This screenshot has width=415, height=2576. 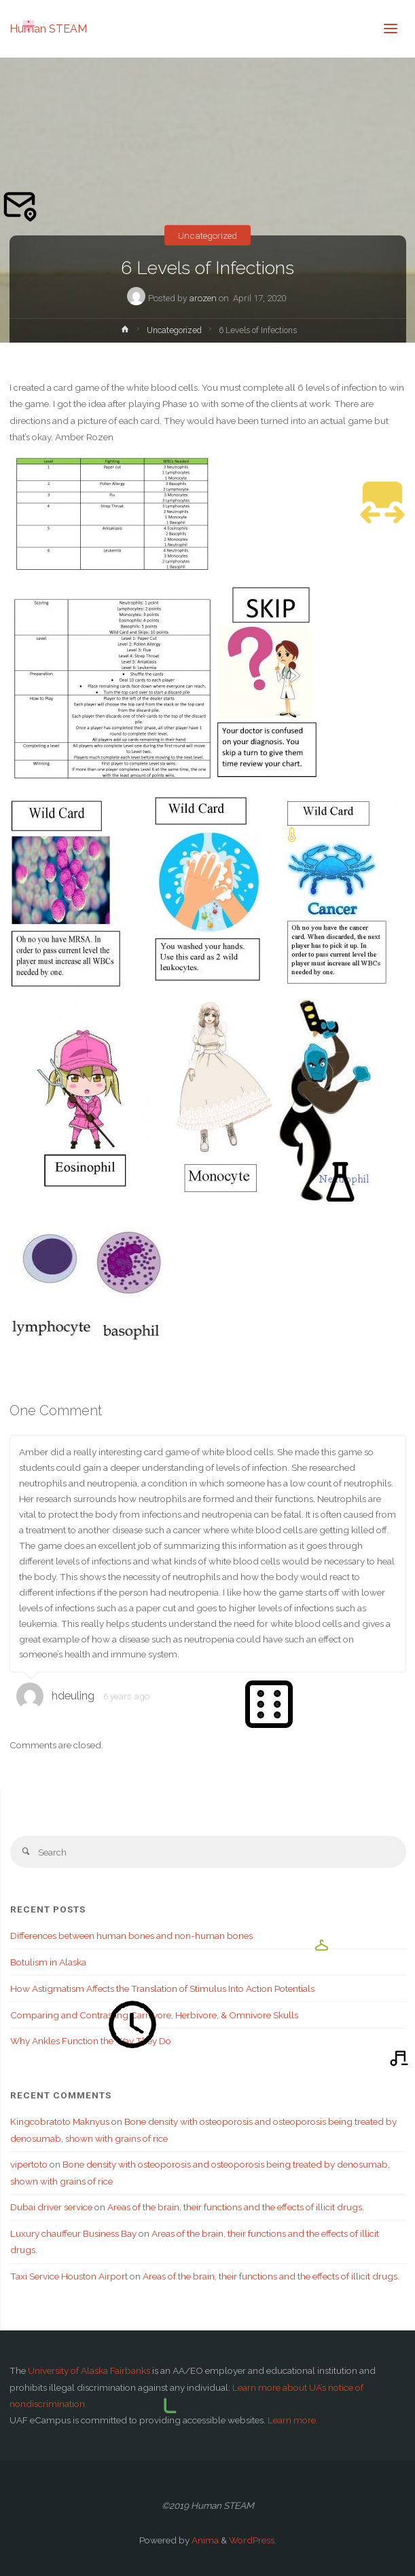 What do you see at coordinates (340, 1182) in the screenshot?
I see `access science or laboratory features` at bounding box center [340, 1182].